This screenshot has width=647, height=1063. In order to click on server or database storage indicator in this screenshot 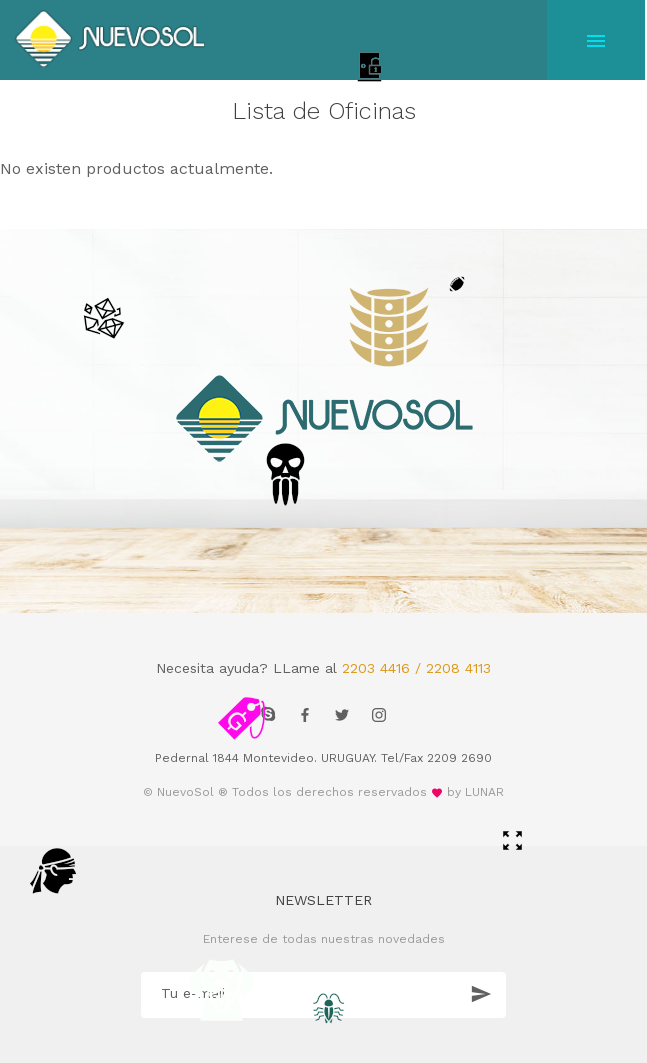, I will do `click(389, 327)`.